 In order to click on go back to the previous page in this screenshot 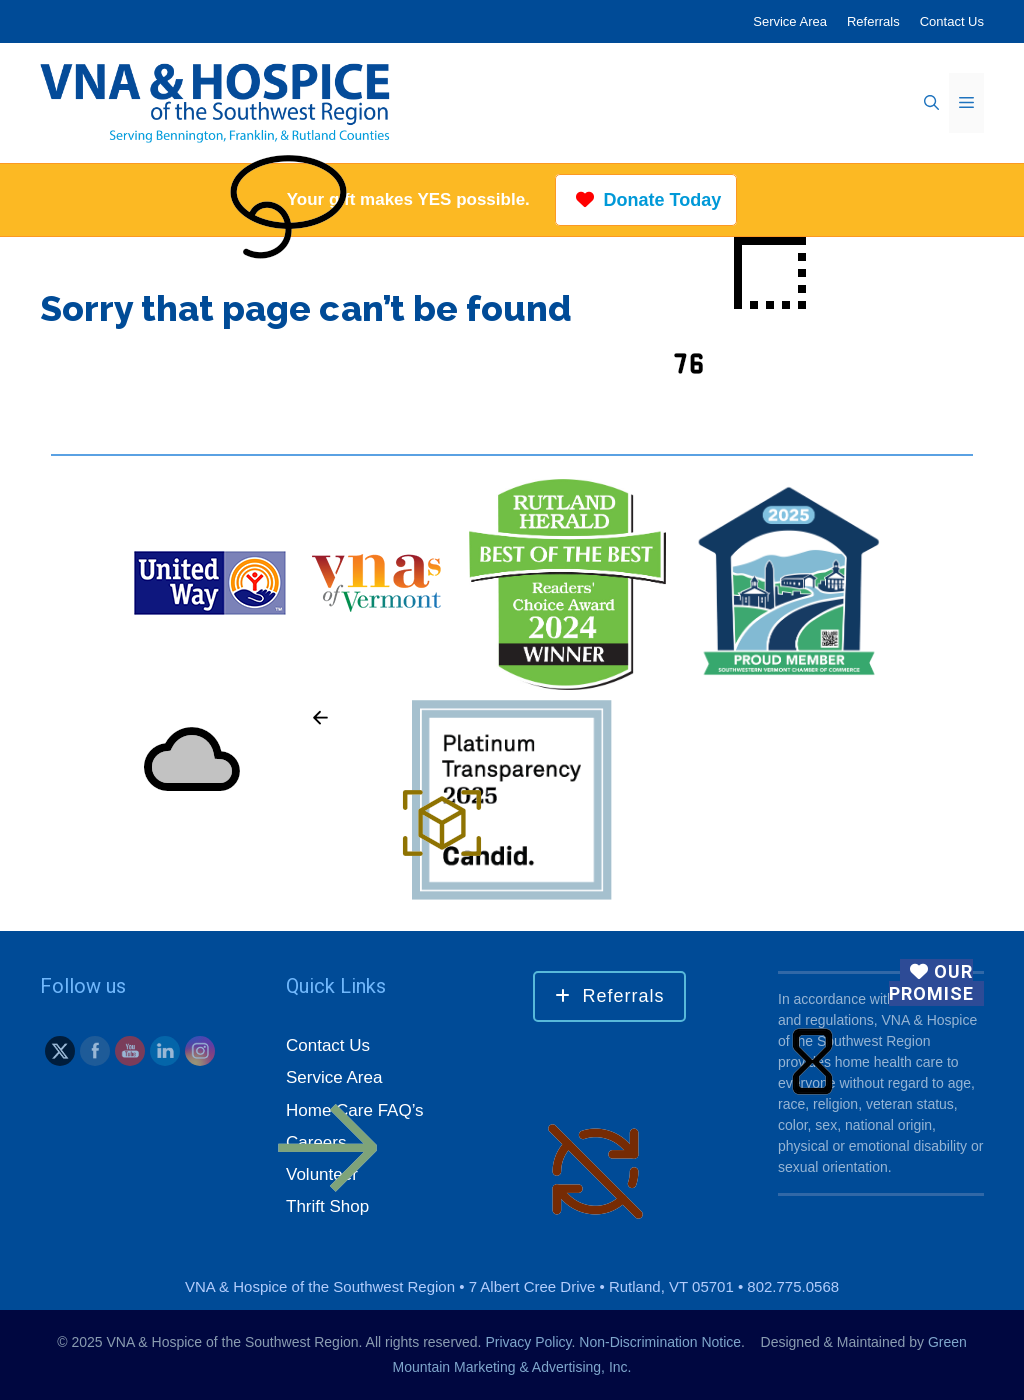, I will do `click(321, 718)`.